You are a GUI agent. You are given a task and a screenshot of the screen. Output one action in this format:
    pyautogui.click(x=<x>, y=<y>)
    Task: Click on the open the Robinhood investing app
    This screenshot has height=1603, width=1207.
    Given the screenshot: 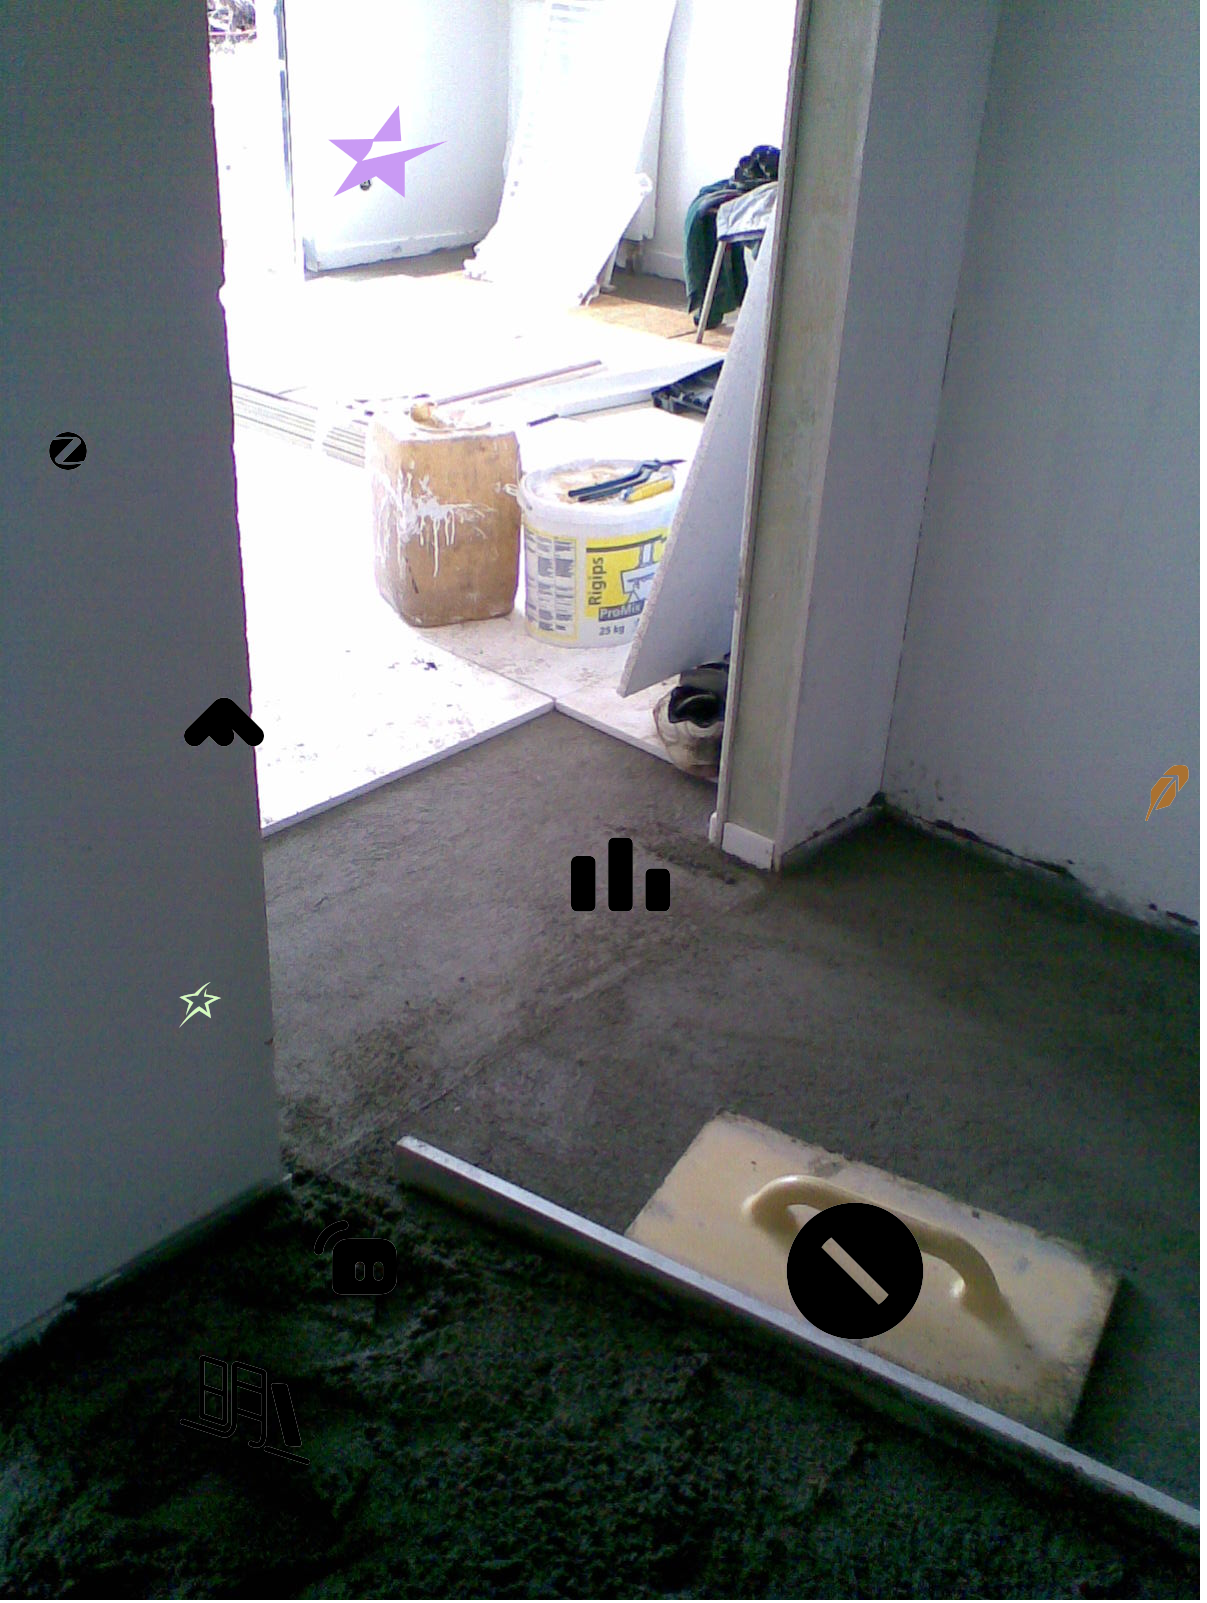 What is the action you would take?
    pyautogui.click(x=1167, y=793)
    